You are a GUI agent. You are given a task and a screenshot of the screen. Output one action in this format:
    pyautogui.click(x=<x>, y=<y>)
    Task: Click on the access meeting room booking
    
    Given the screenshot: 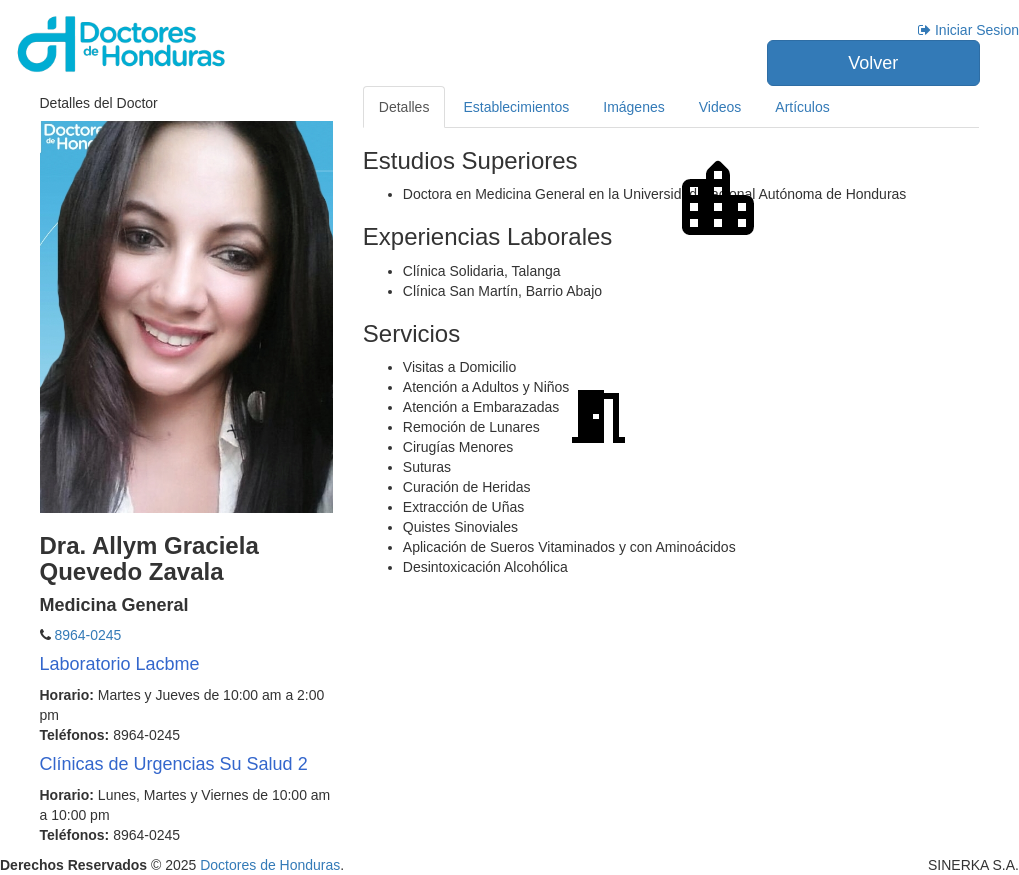 What is the action you would take?
    pyautogui.click(x=598, y=416)
    